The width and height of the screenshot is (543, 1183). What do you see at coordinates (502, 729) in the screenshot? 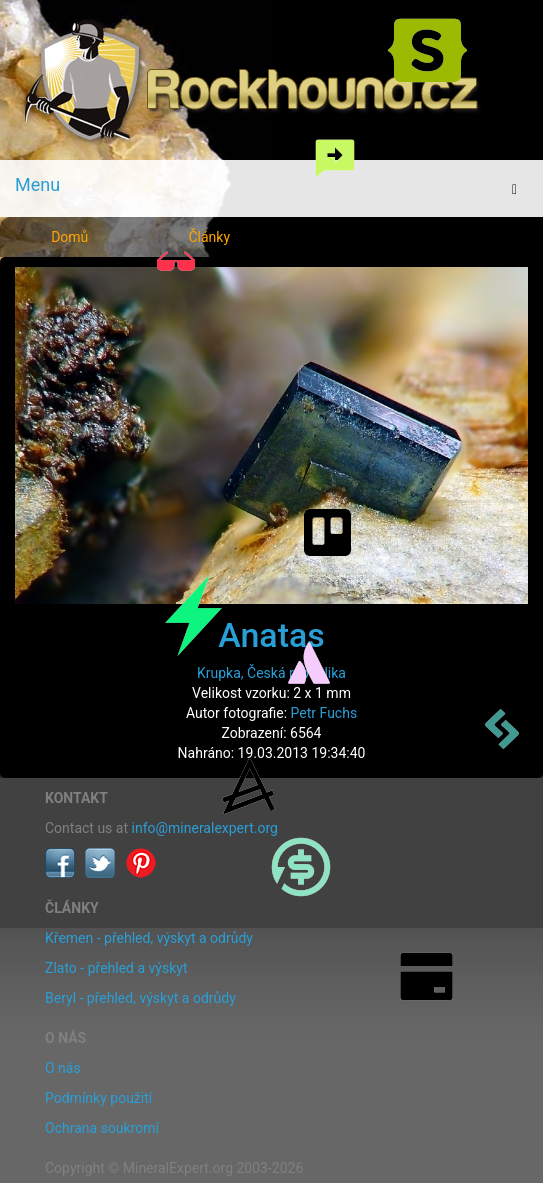
I see `visit sitepoint website or resources` at bounding box center [502, 729].